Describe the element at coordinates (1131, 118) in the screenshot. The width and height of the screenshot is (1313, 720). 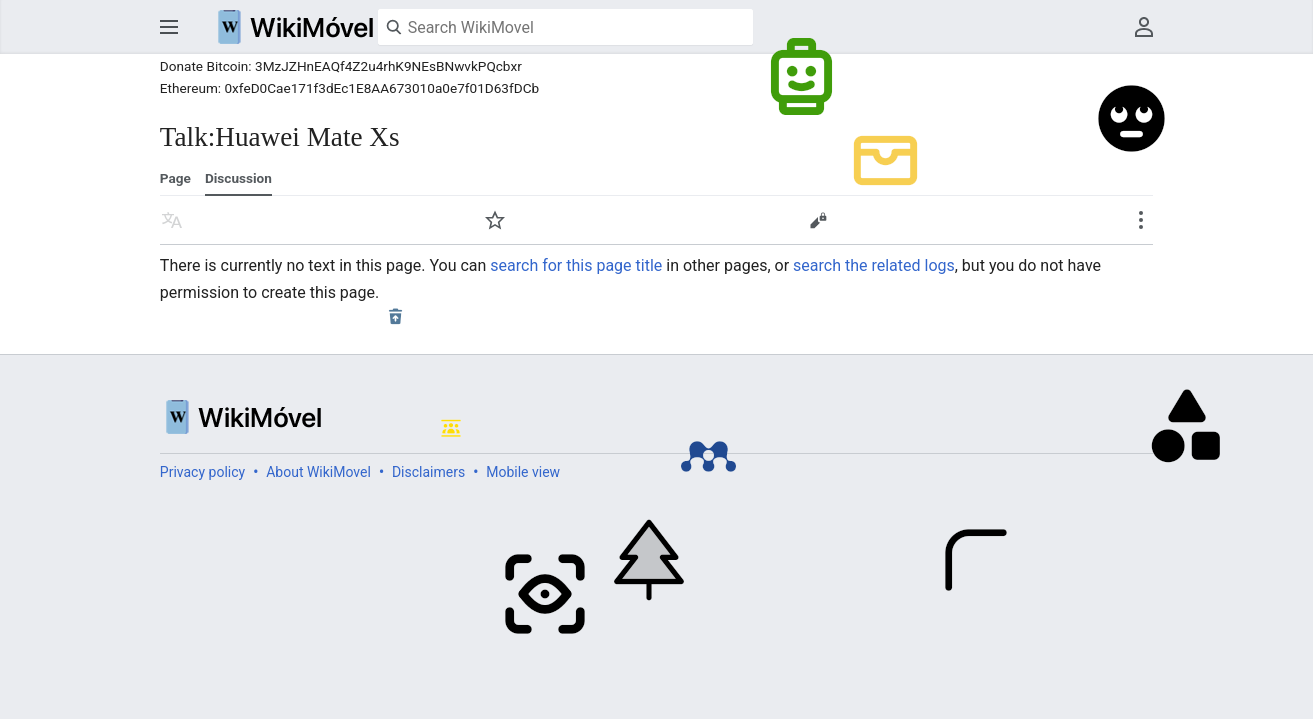
I see `react with an eye-roll emoji` at that location.